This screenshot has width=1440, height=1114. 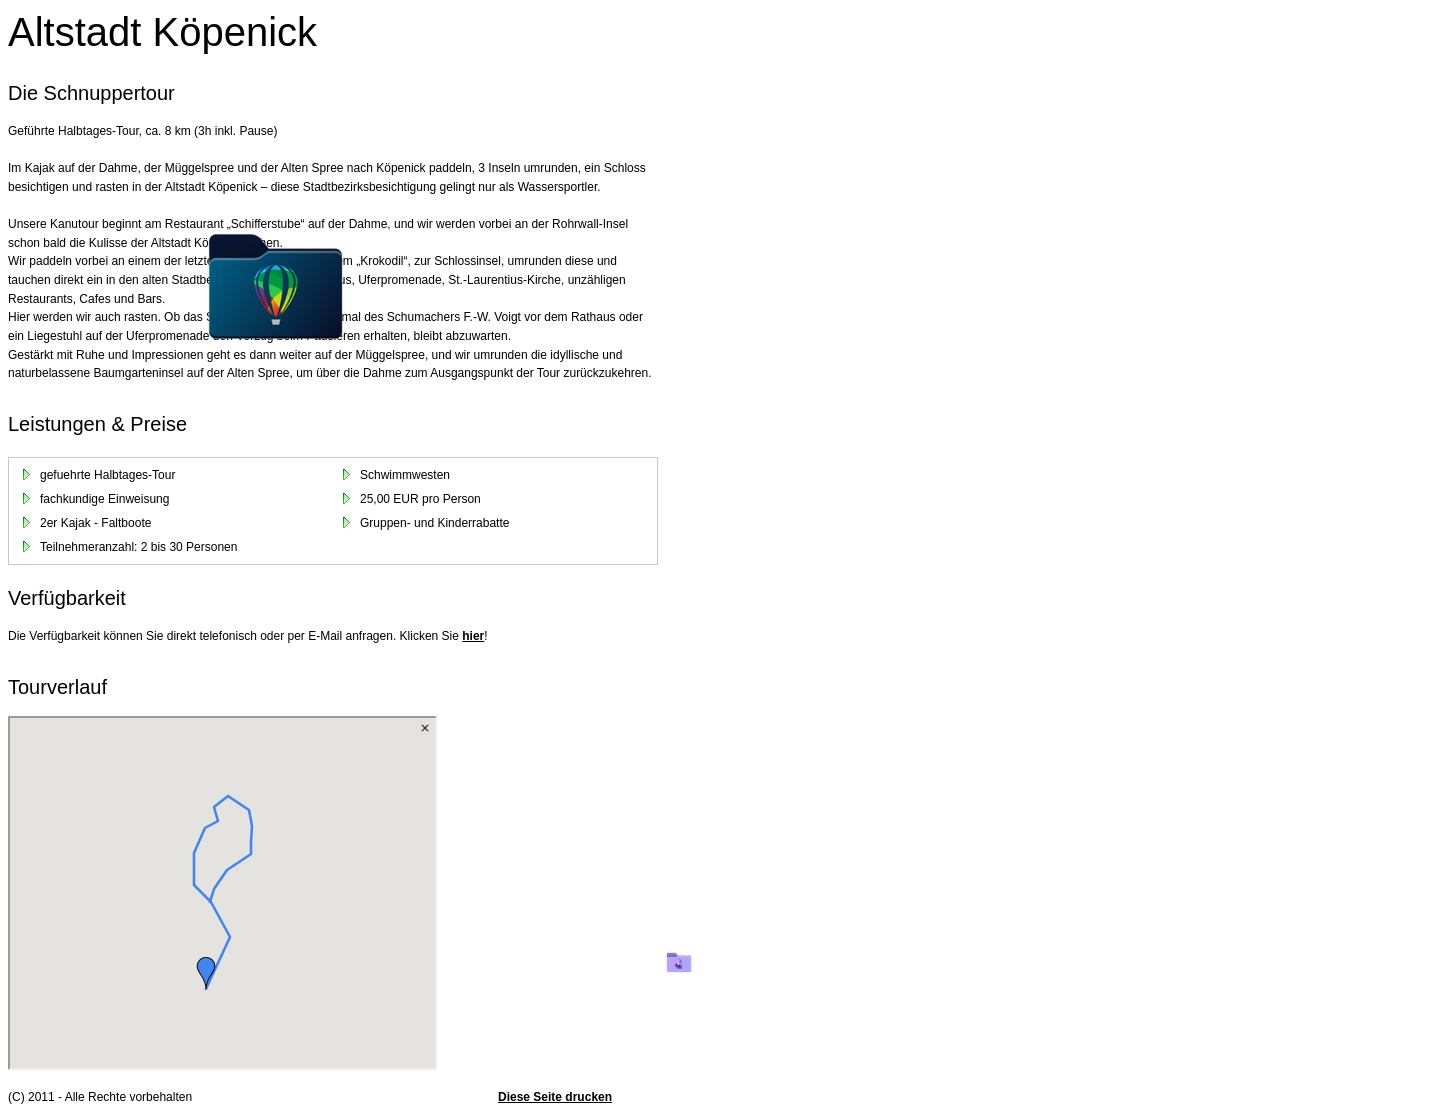 What do you see at coordinates (679, 963) in the screenshot?
I see `open obsidian vault folder` at bounding box center [679, 963].